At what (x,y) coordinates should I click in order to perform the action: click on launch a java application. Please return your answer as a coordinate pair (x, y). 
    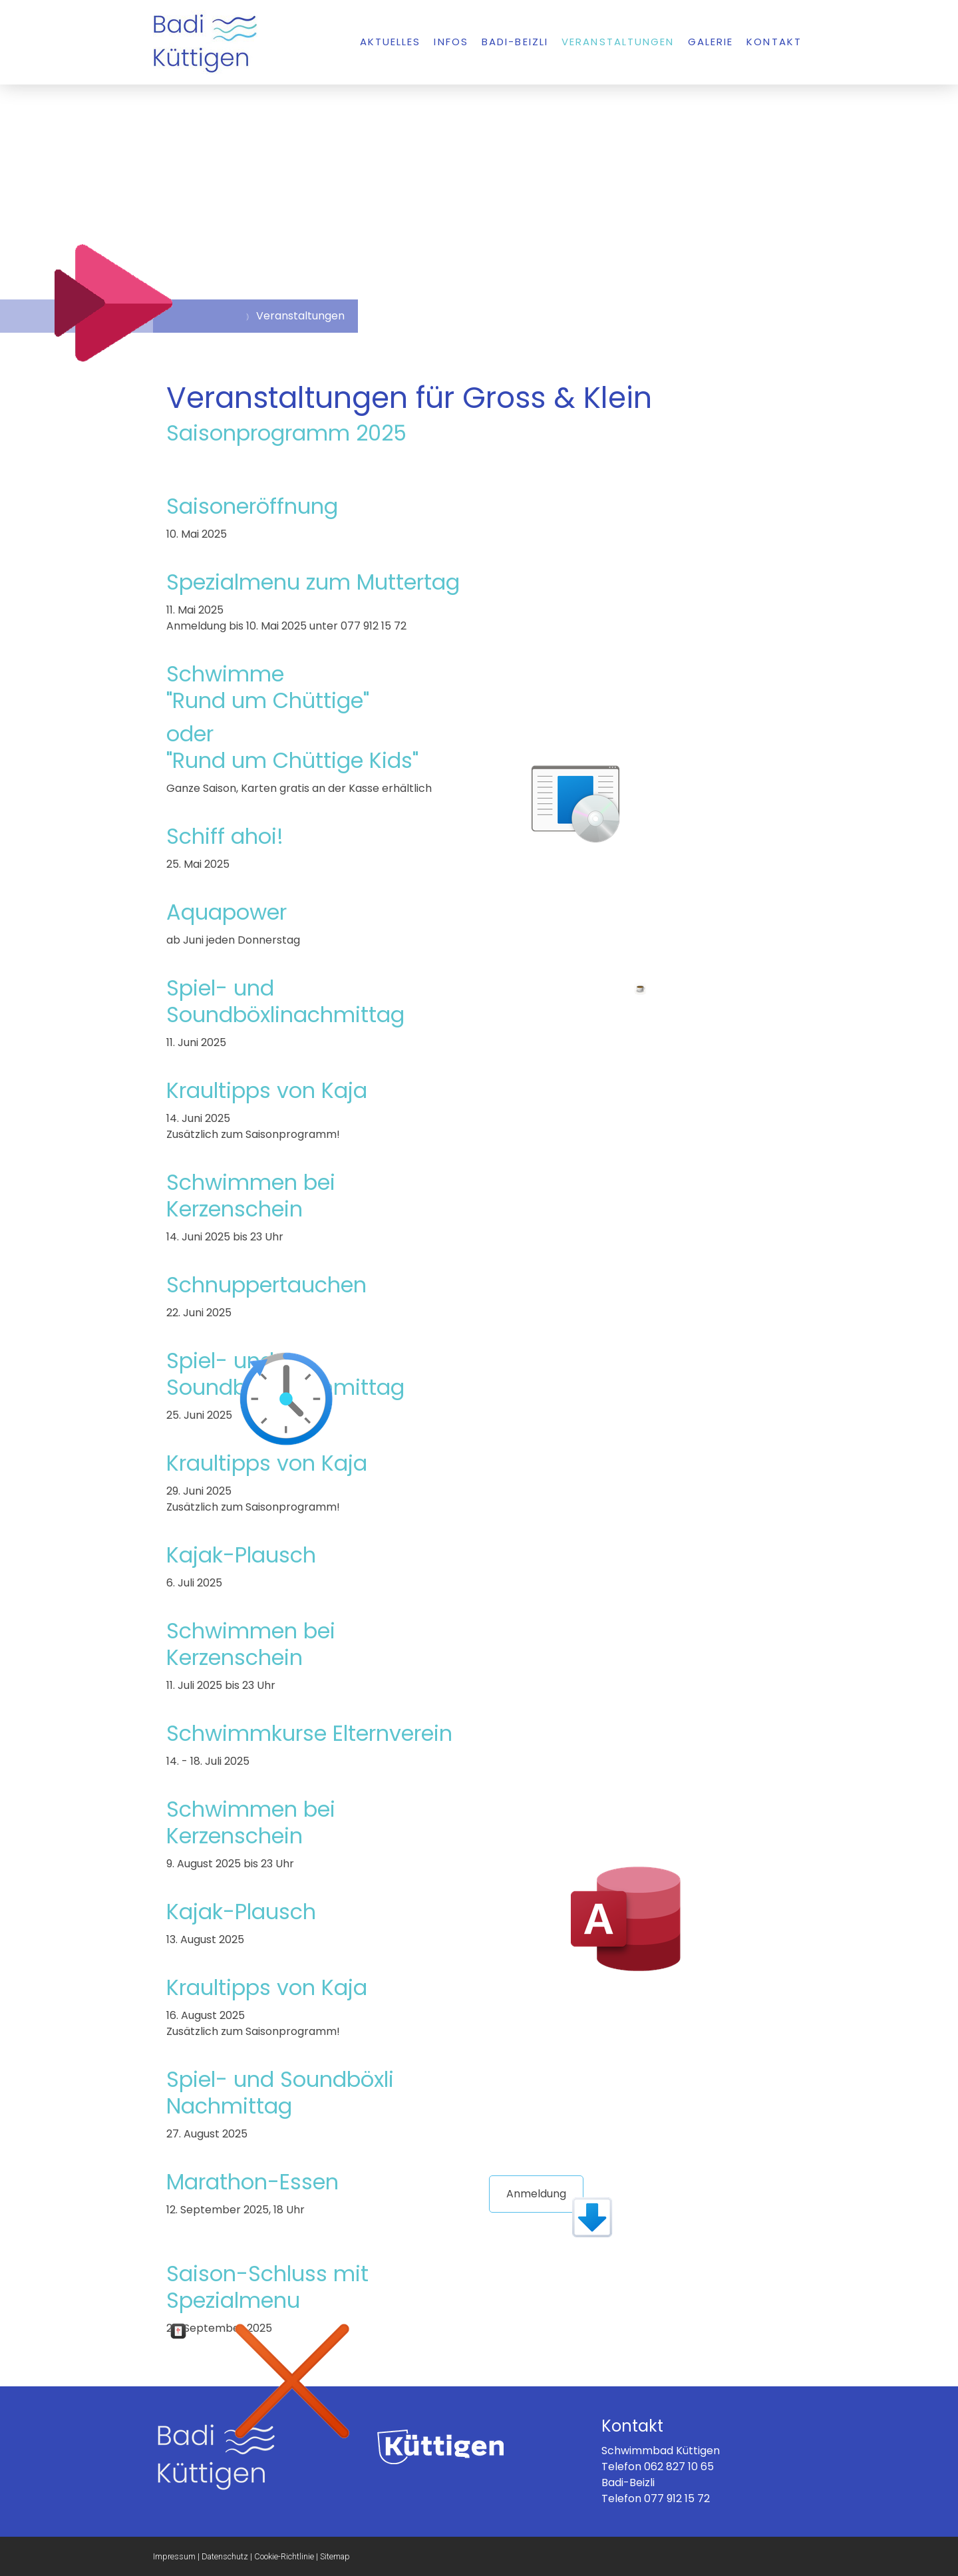
    Looking at the image, I should click on (640, 988).